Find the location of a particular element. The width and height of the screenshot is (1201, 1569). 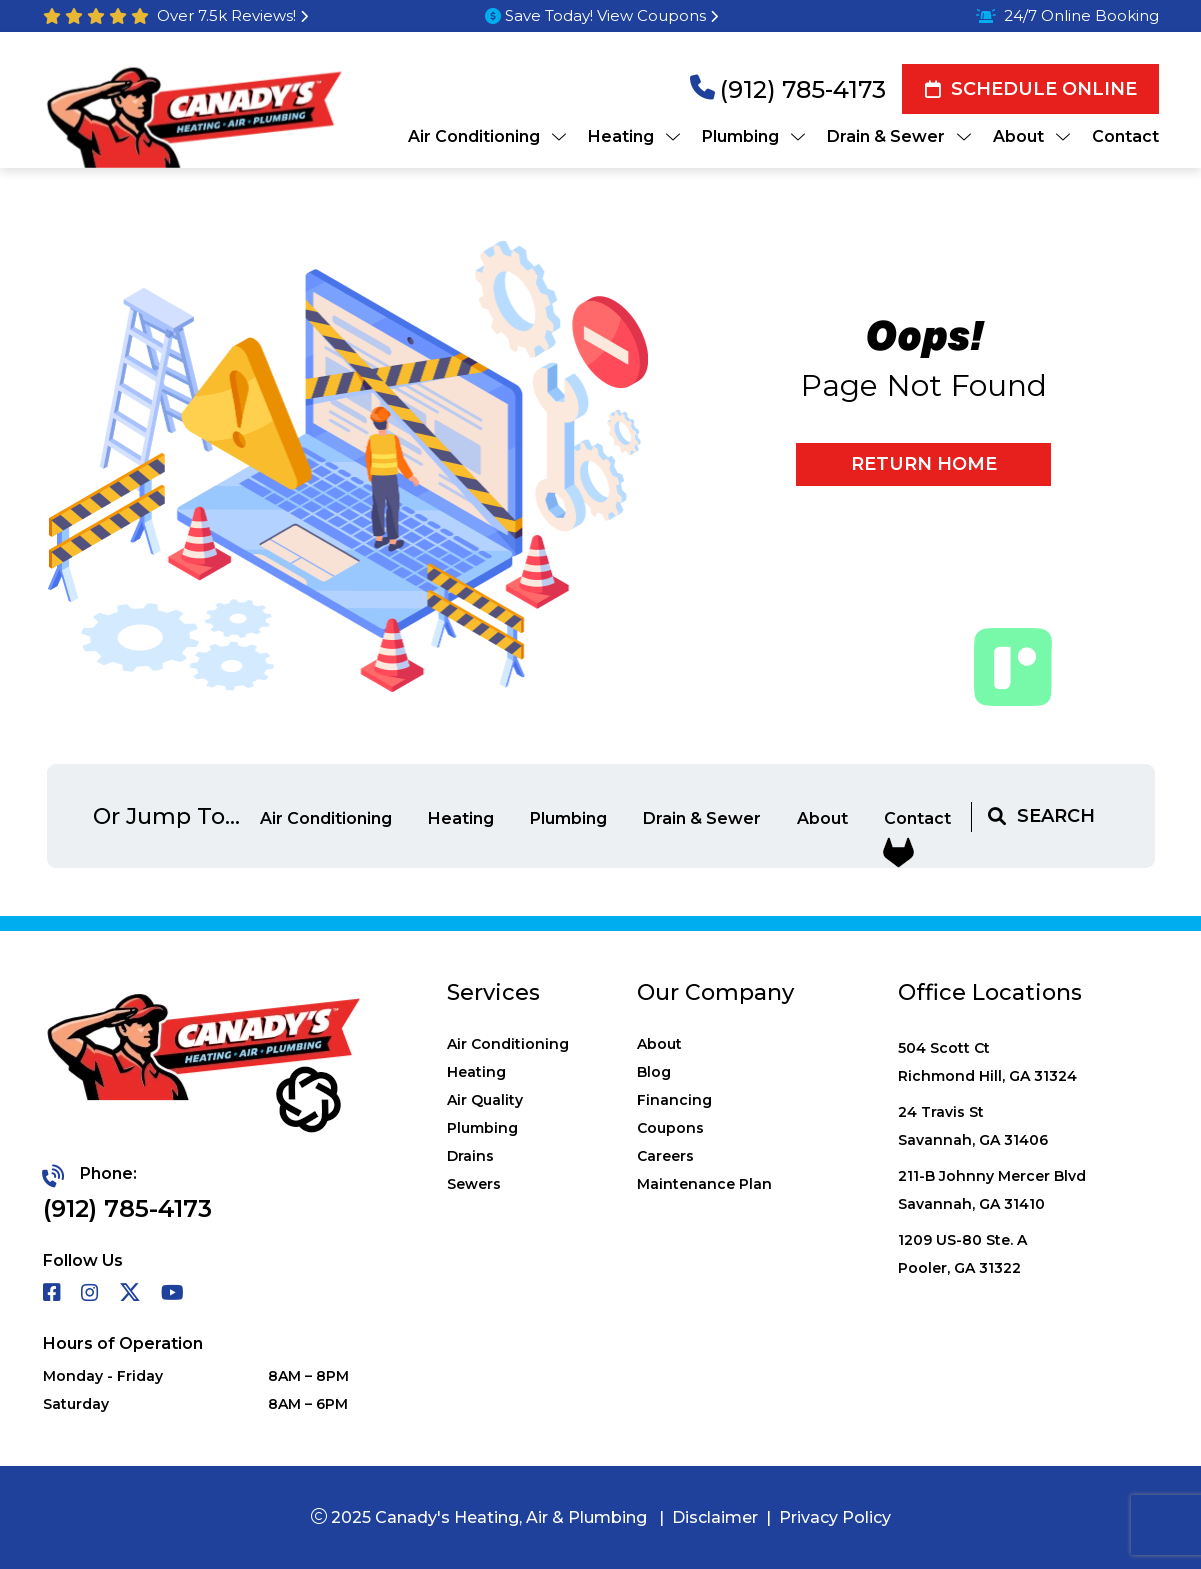

OpenAI logo is located at coordinates (308, 1099).